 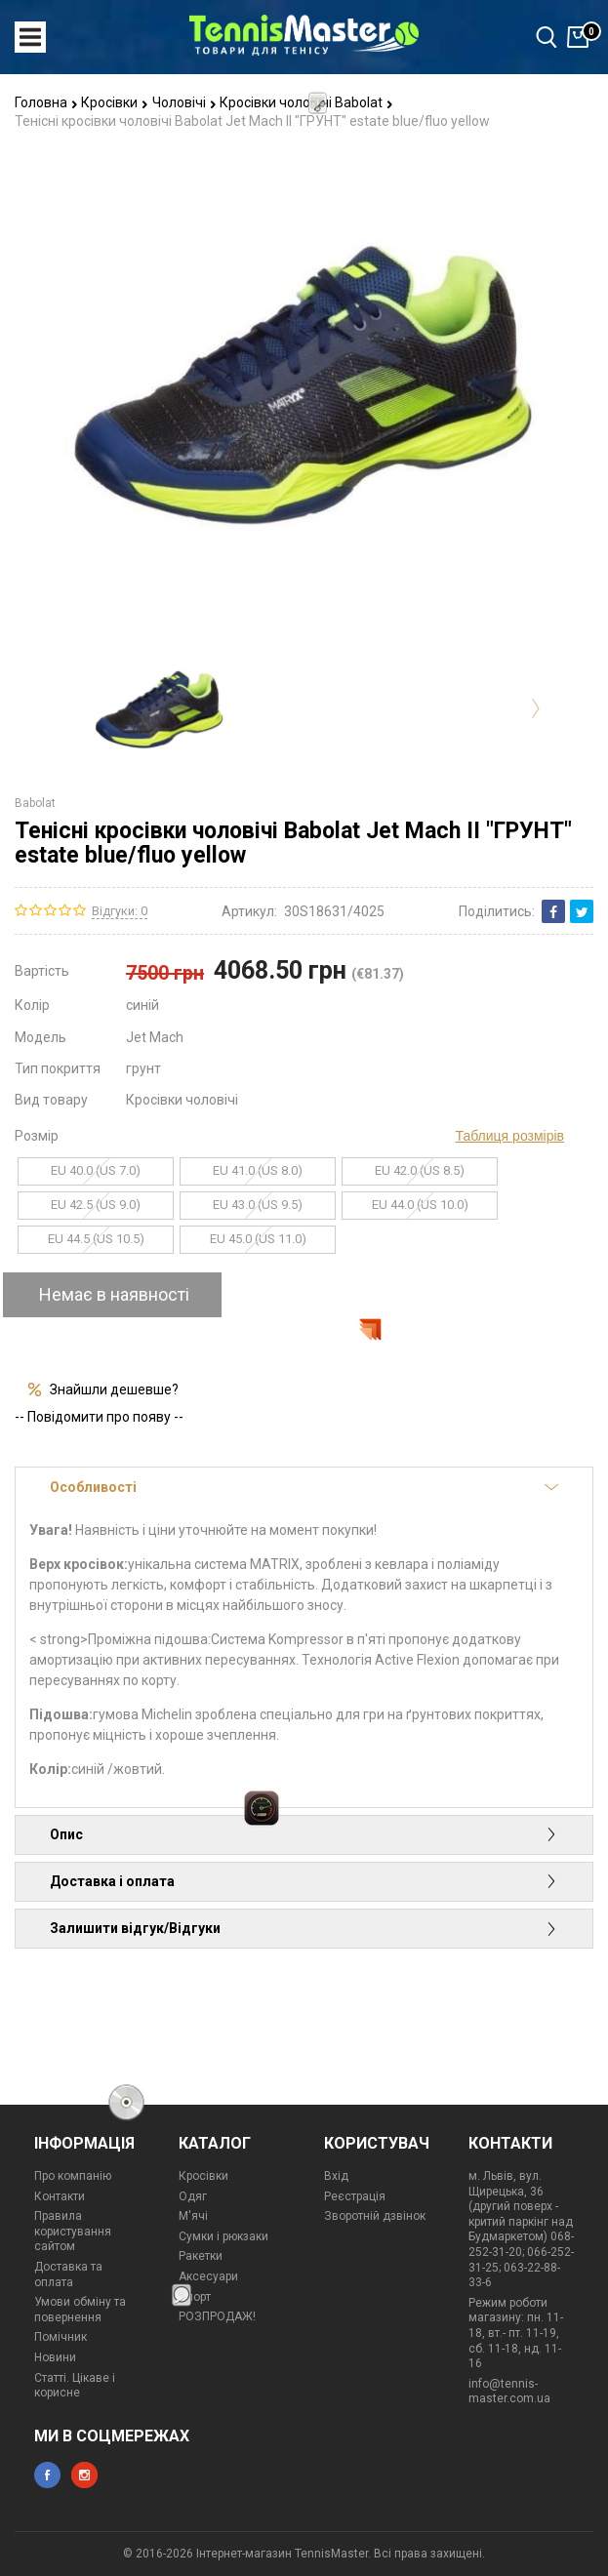 What do you see at coordinates (370, 1329) in the screenshot?
I see `open the marketing app` at bounding box center [370, 1329].